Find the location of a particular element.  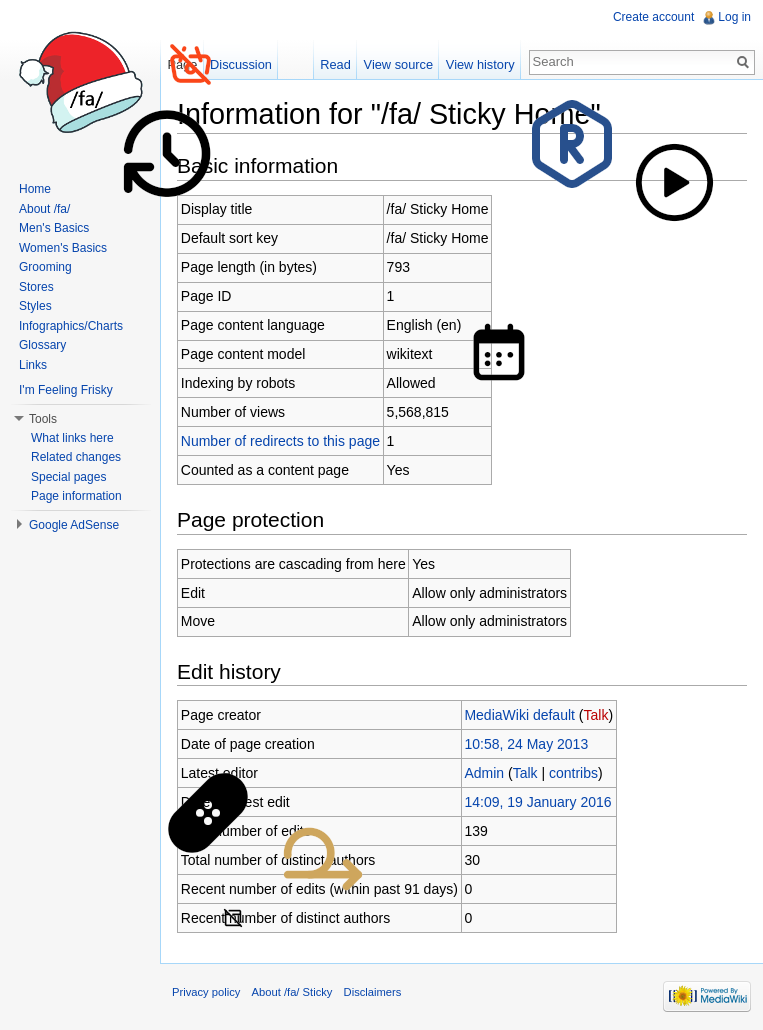

indicates a hexagonal badge or label with "R" designation is located at coordinates (572, 144).